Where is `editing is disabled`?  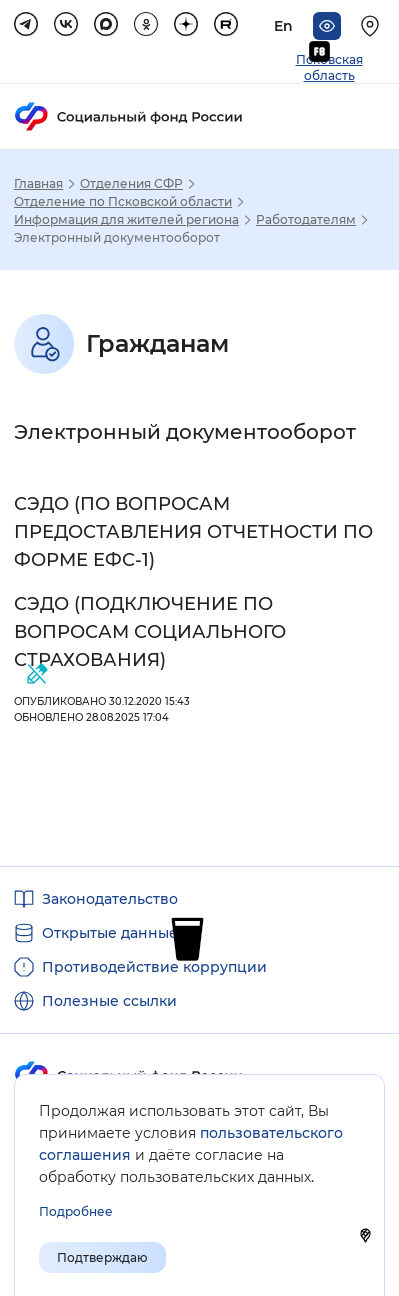 editing is disabled is located at coordinates (37, 674).